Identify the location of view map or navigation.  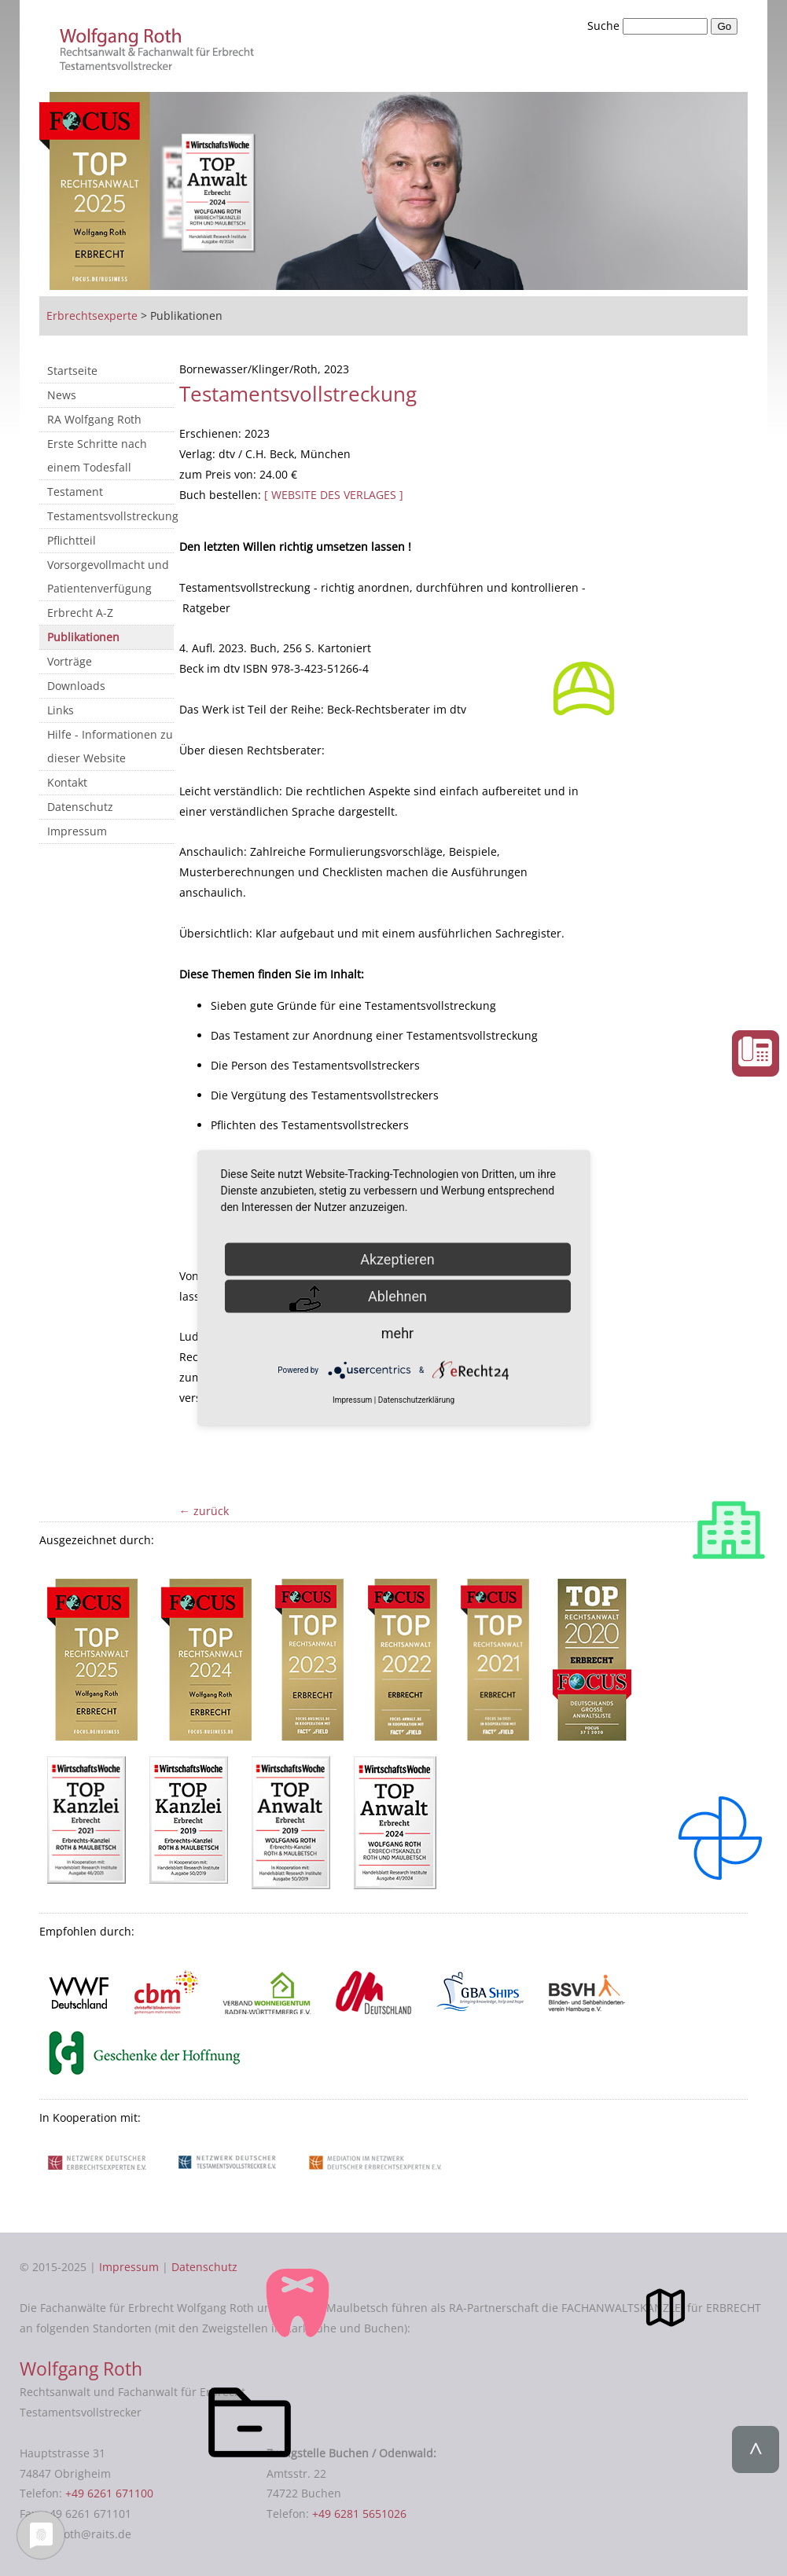
(665, 2307).